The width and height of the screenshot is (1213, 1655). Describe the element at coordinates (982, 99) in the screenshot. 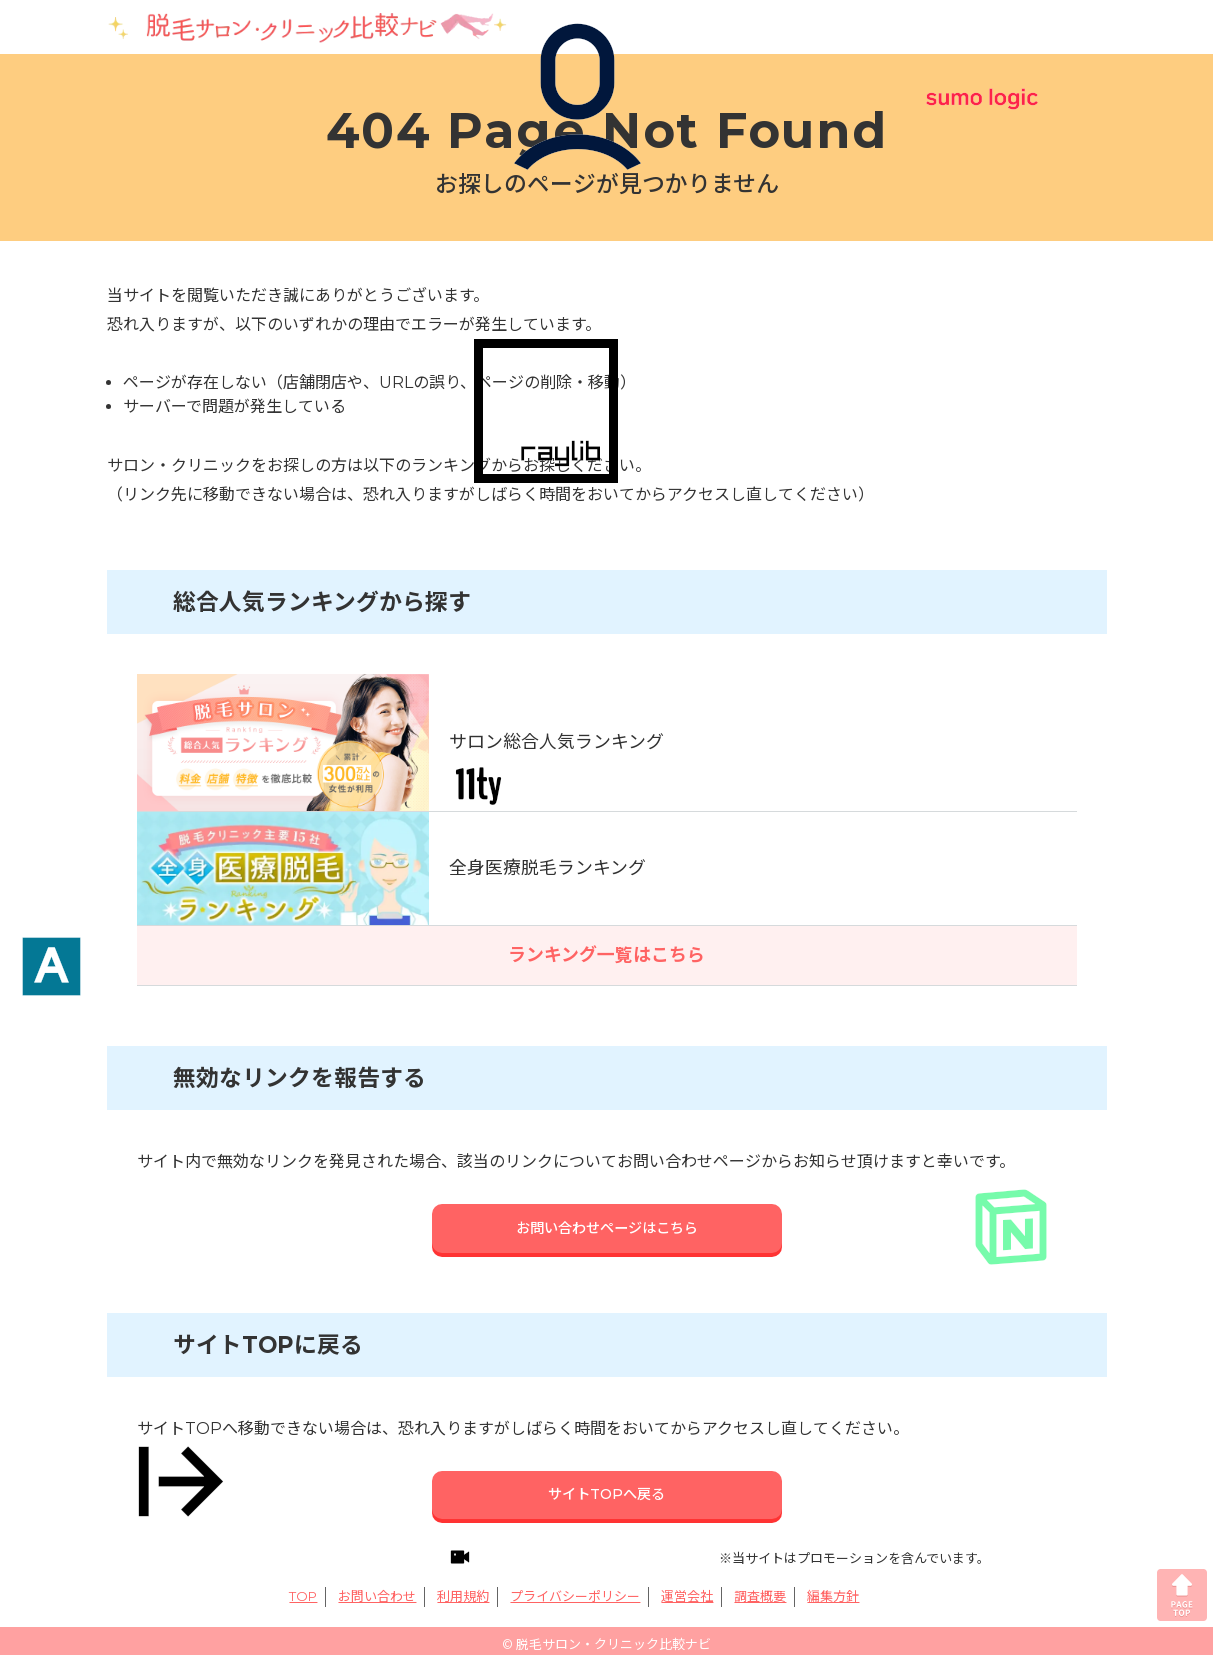

I see `sumo logic company logo` at that location.